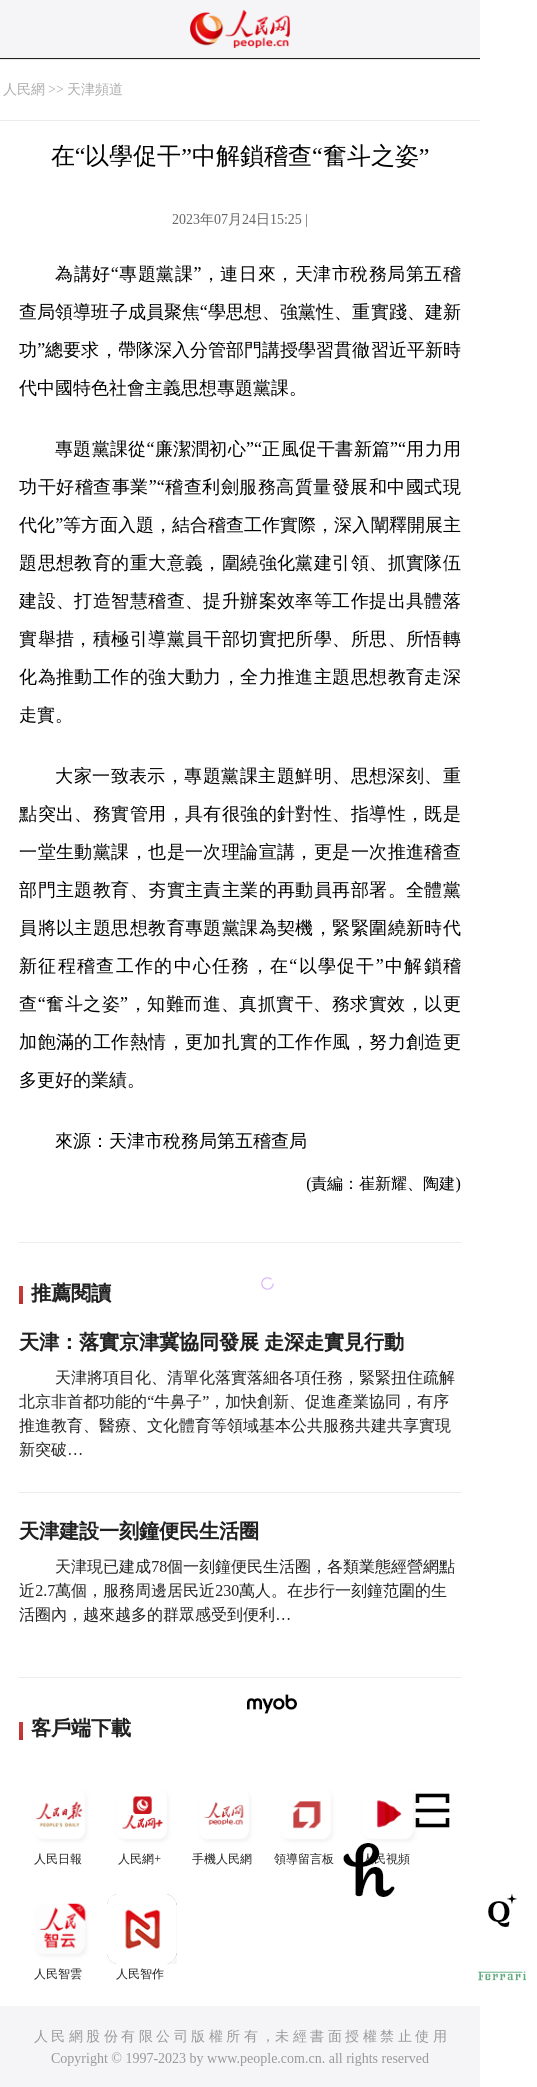 The height and width of the screenshot is (2087, 537). What do you see at coordinates (272, 1704) in the screenshot?
I see `access MYOB accounting software` at bounding box center [272, 1704].